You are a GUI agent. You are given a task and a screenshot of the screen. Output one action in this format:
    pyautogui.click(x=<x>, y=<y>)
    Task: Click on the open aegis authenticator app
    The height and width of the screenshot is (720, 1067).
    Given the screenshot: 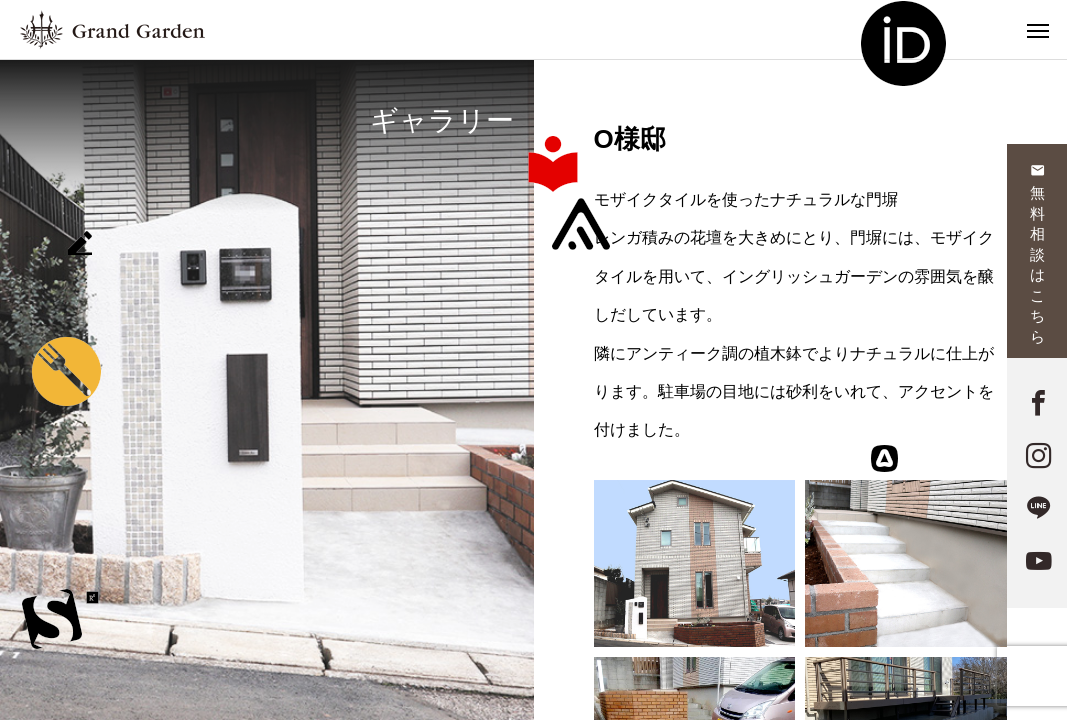 What is the action you would take?
    pyautogui.click(x=581, y=224)
    